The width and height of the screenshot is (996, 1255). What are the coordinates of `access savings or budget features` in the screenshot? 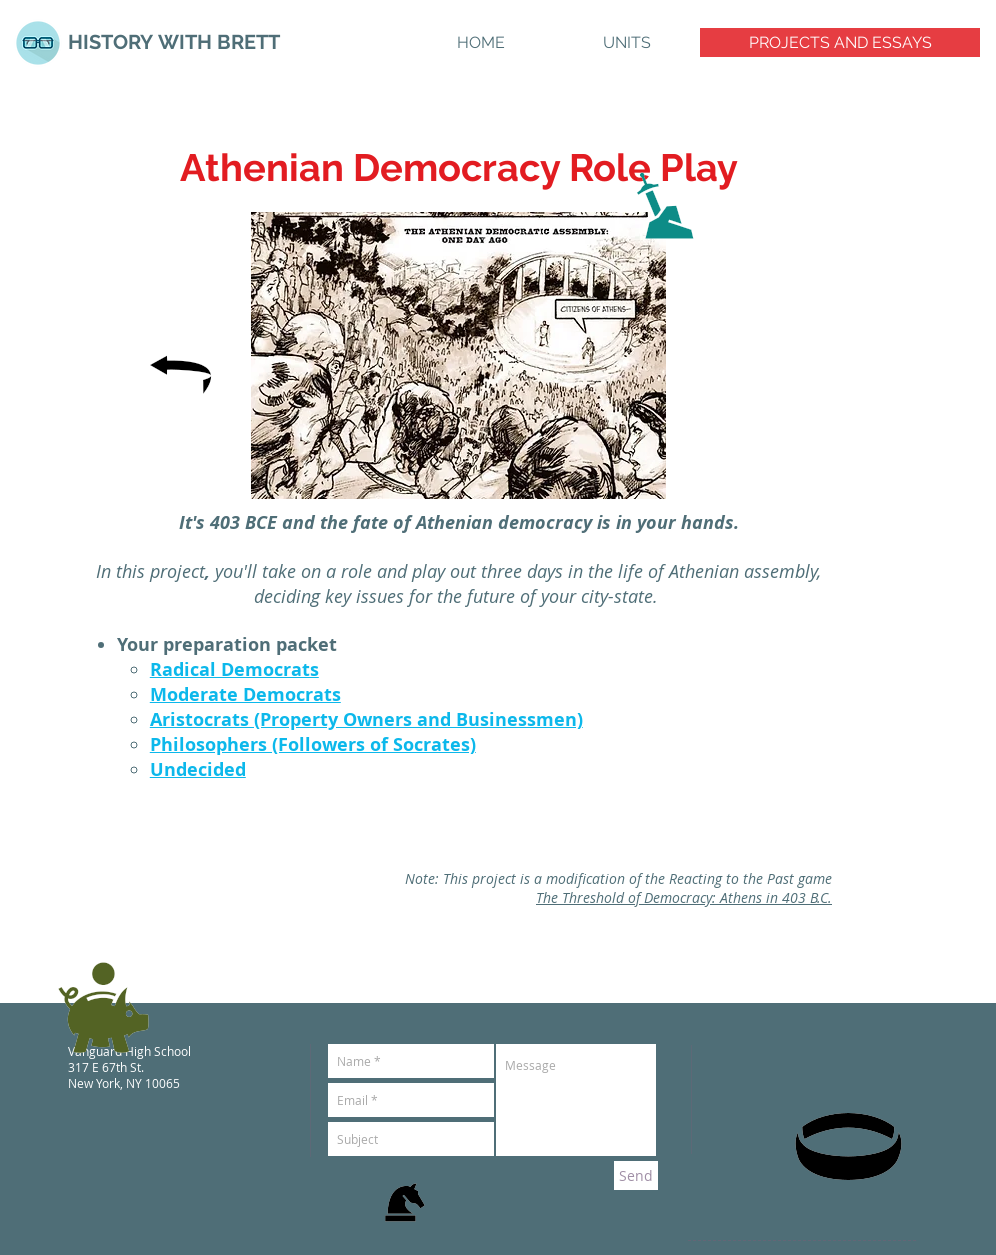 It's located at (103, 1009).